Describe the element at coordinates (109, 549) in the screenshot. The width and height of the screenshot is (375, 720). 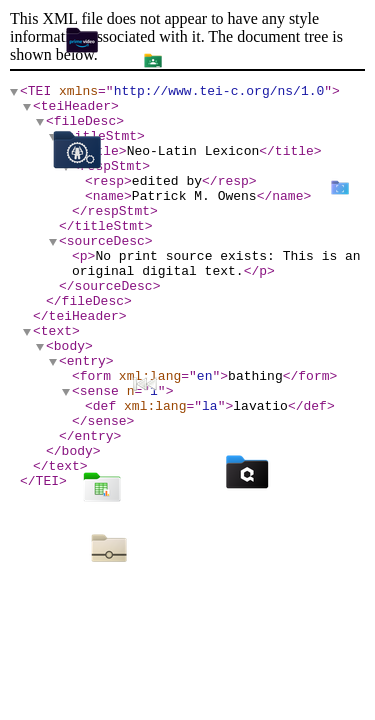
I see `folder containing pokémon game files or assets` at that location.